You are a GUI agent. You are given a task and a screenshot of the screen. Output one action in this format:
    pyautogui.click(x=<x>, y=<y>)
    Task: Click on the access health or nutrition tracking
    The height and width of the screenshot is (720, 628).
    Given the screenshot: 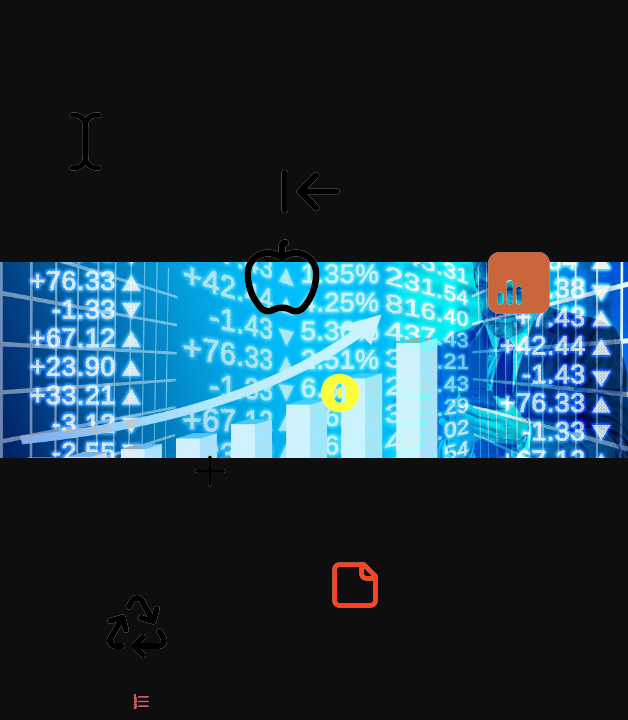 What is the action you would take?
    pyautogui.click(x=282, y=277)
    